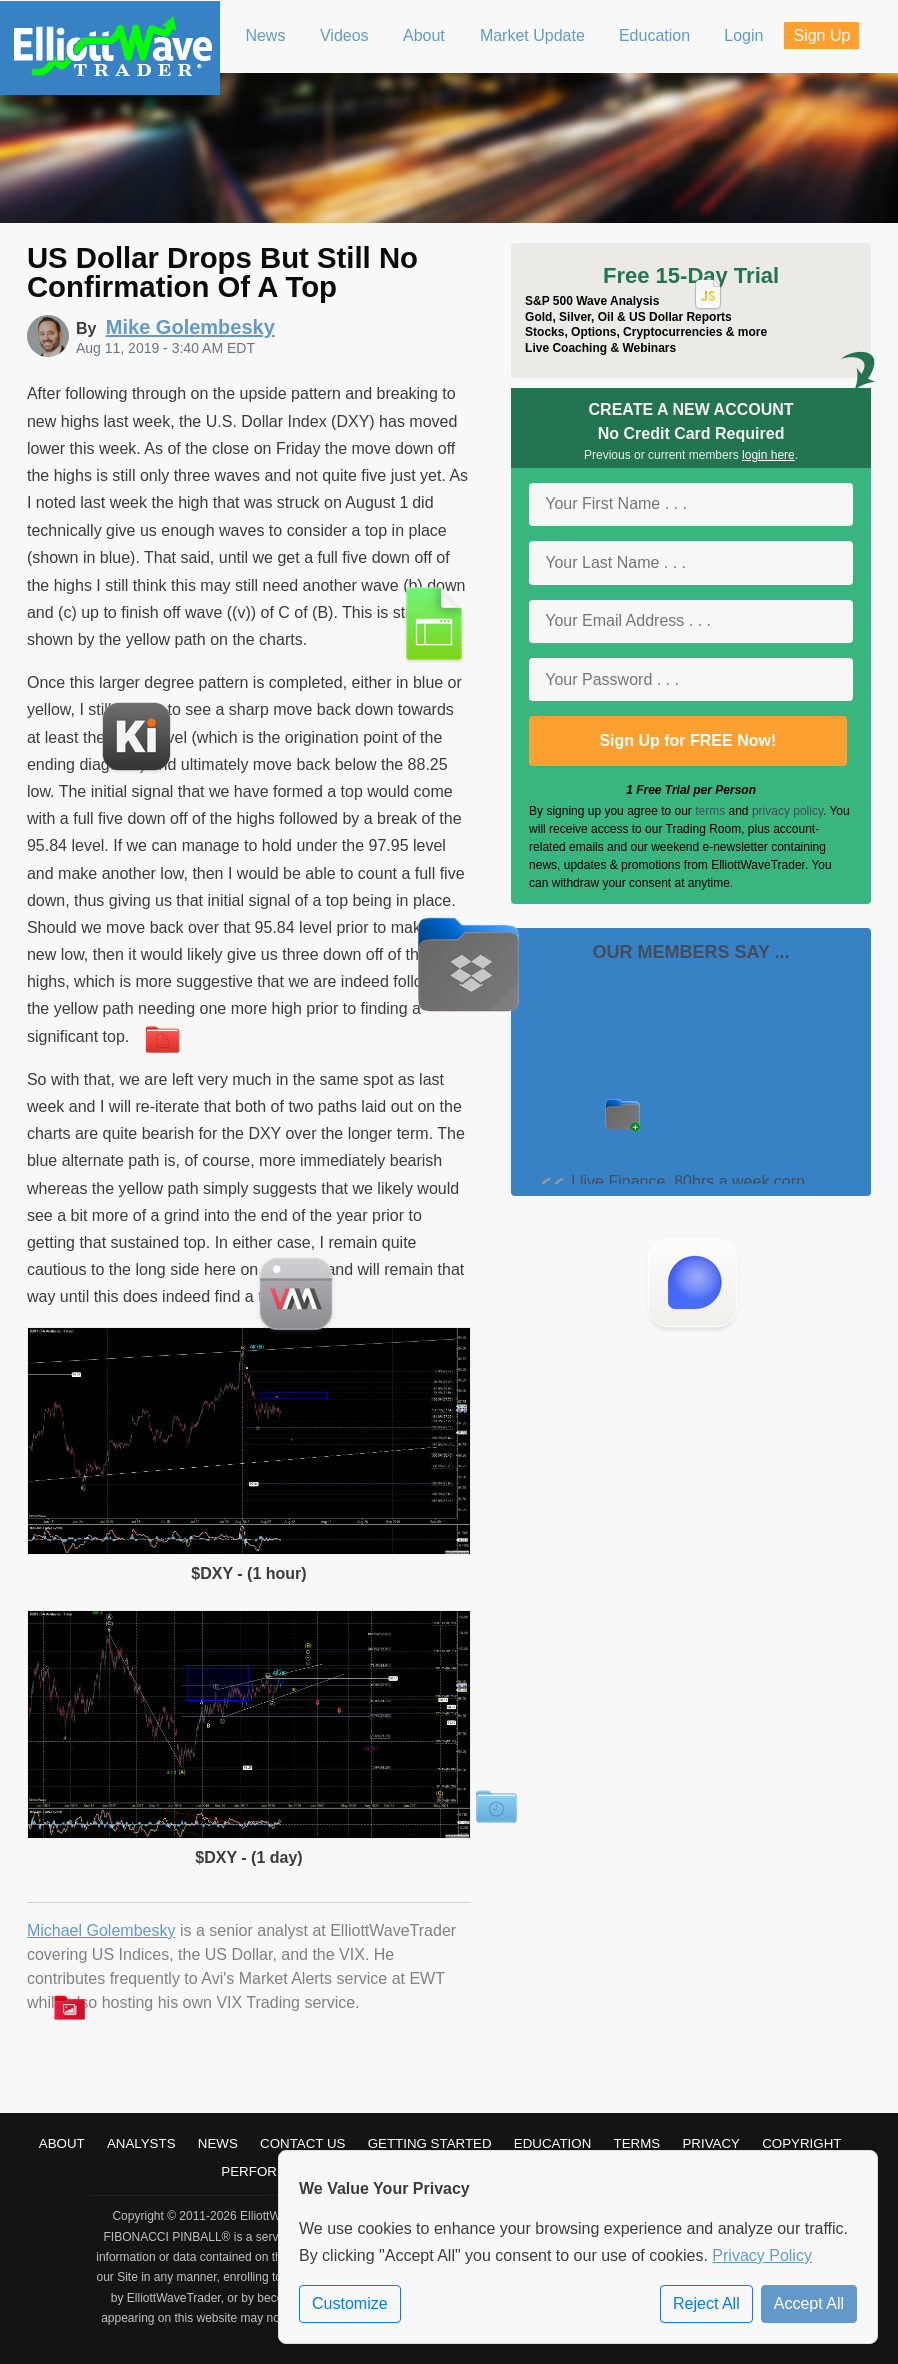 The image size is (898, 2364). Describe the element at coordinates (622, 1114) in the screenshot. I see `create a new folder` at that location.